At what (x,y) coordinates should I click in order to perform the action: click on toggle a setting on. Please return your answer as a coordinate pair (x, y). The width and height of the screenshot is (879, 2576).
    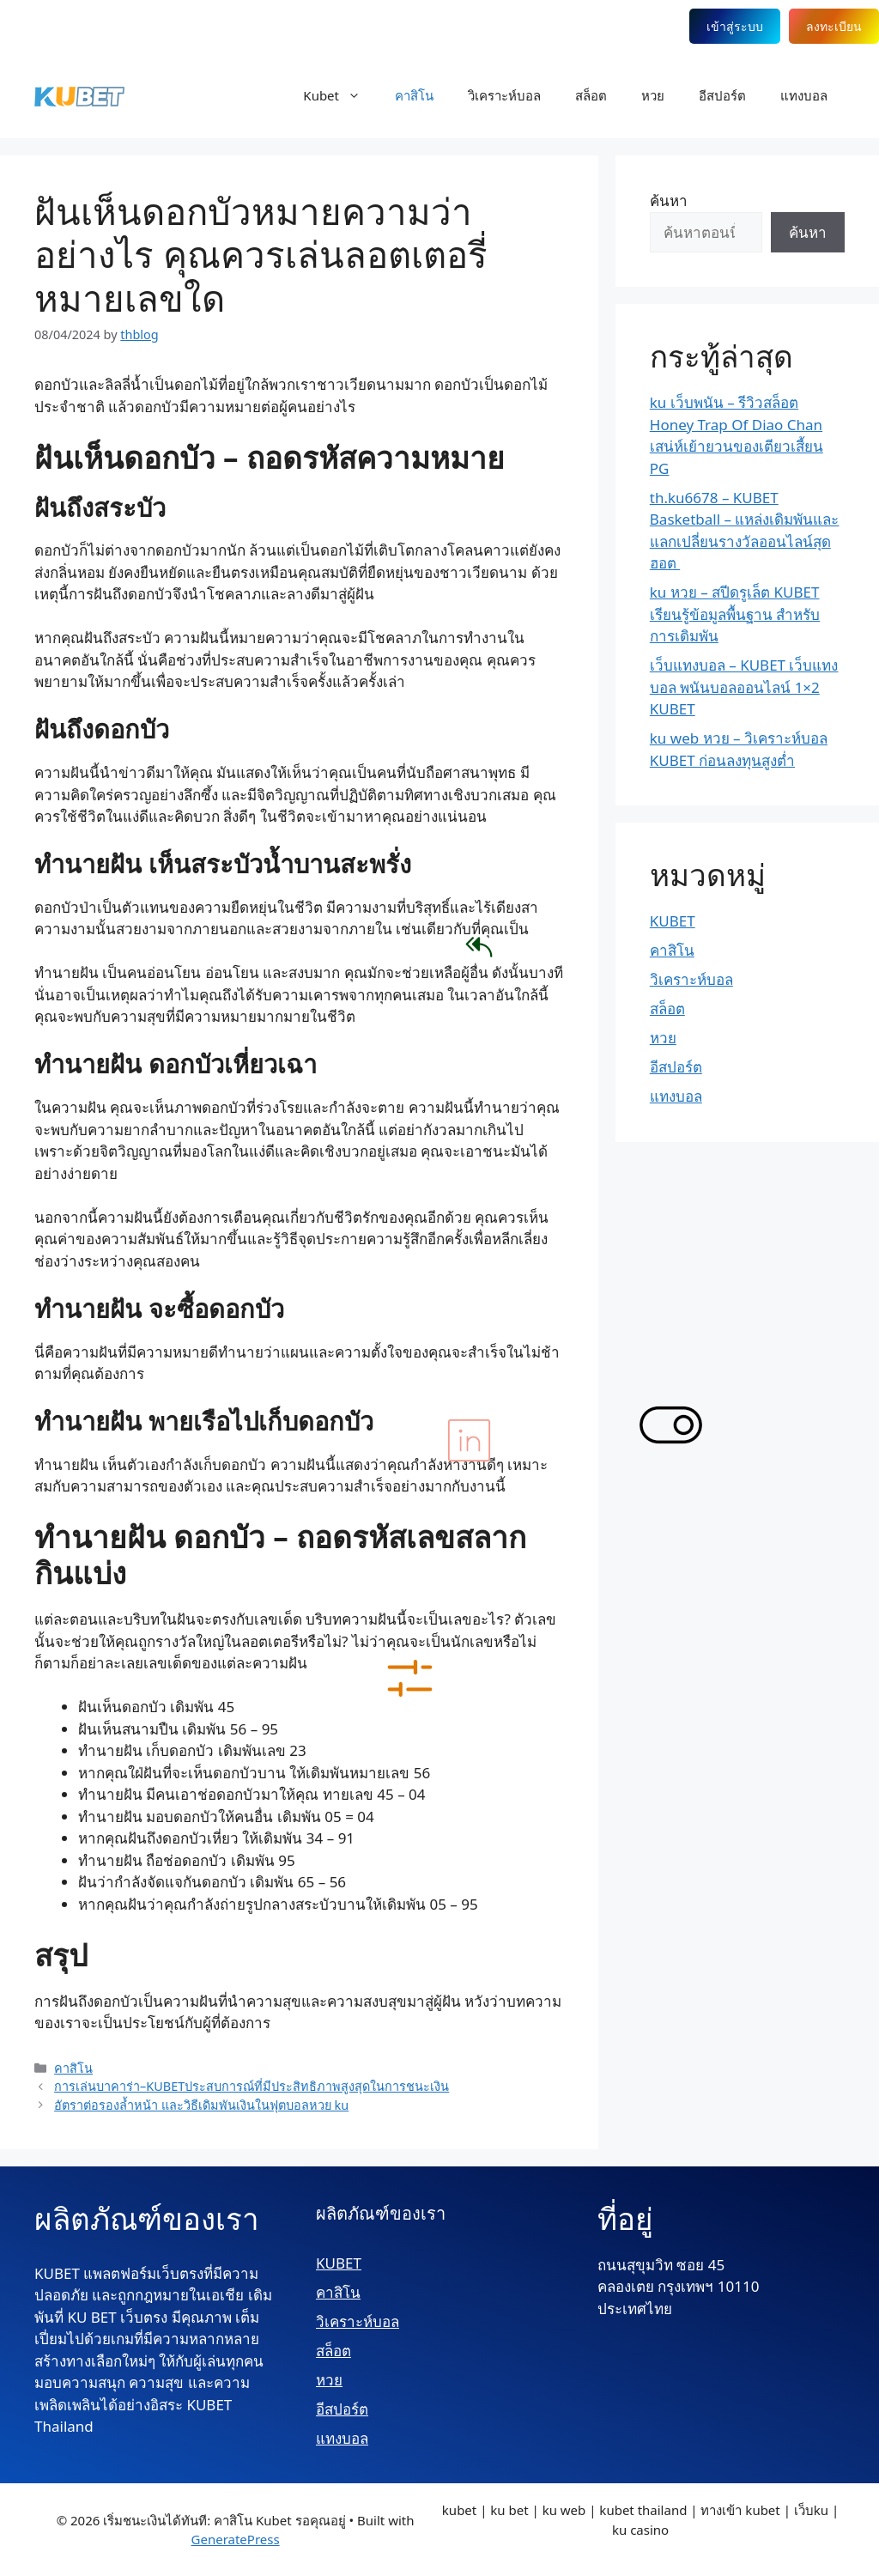
    Looking at the image, I should click on (670, 1425).